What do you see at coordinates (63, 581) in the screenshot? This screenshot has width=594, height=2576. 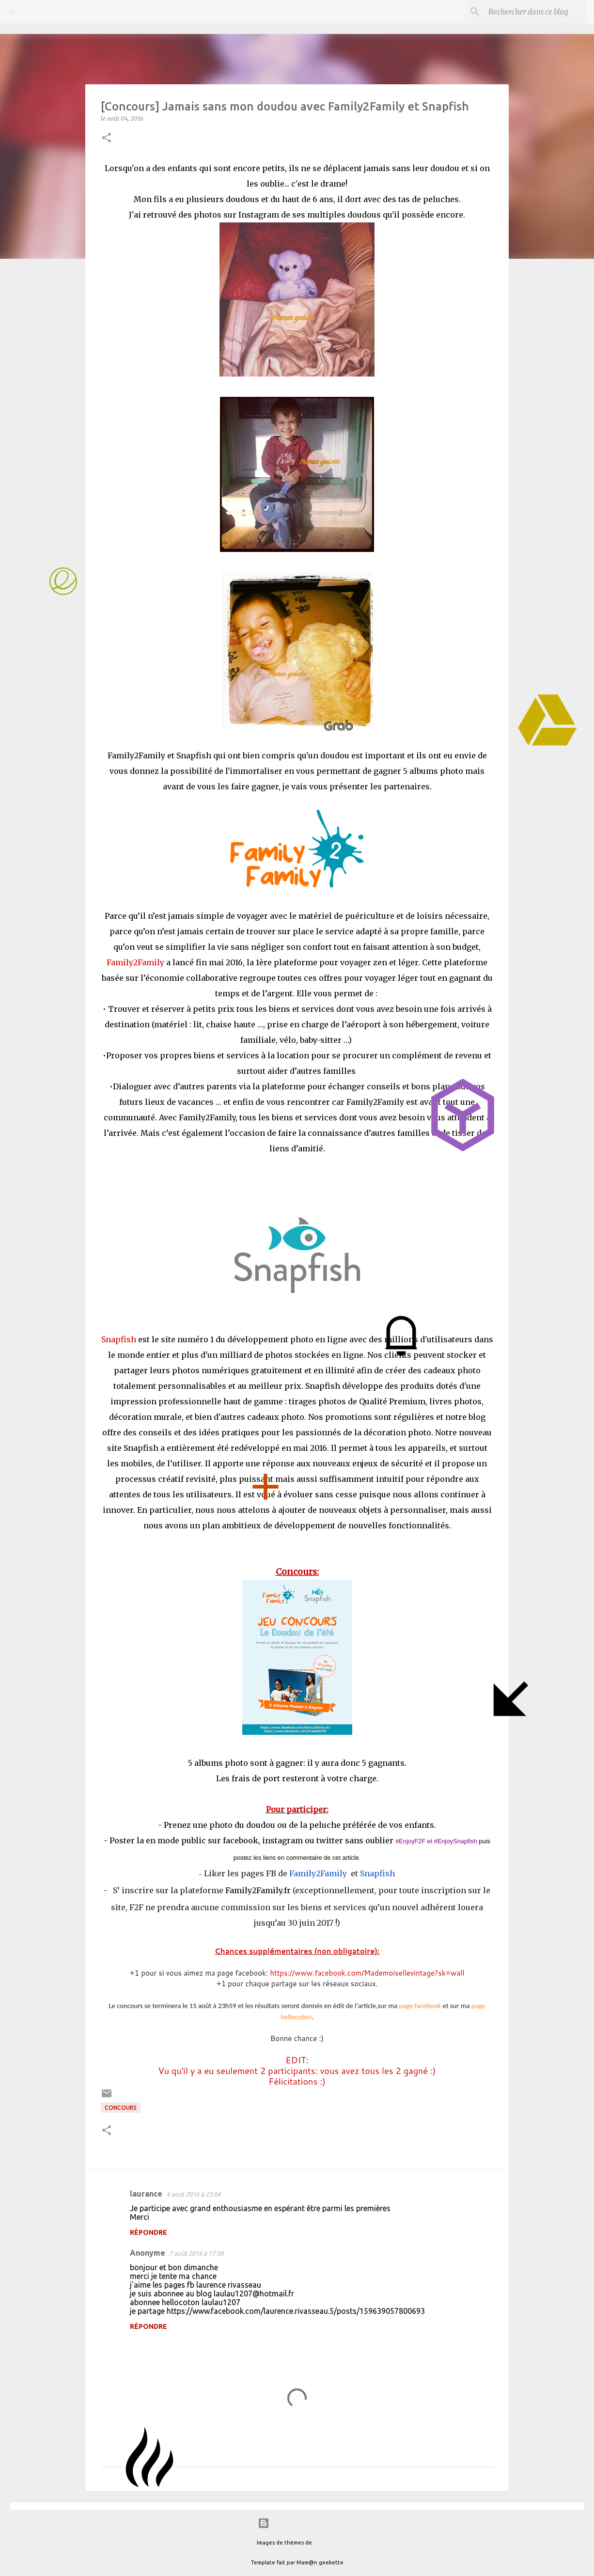 I see `elementary OS branding logo` at bounding box center [63, 581].